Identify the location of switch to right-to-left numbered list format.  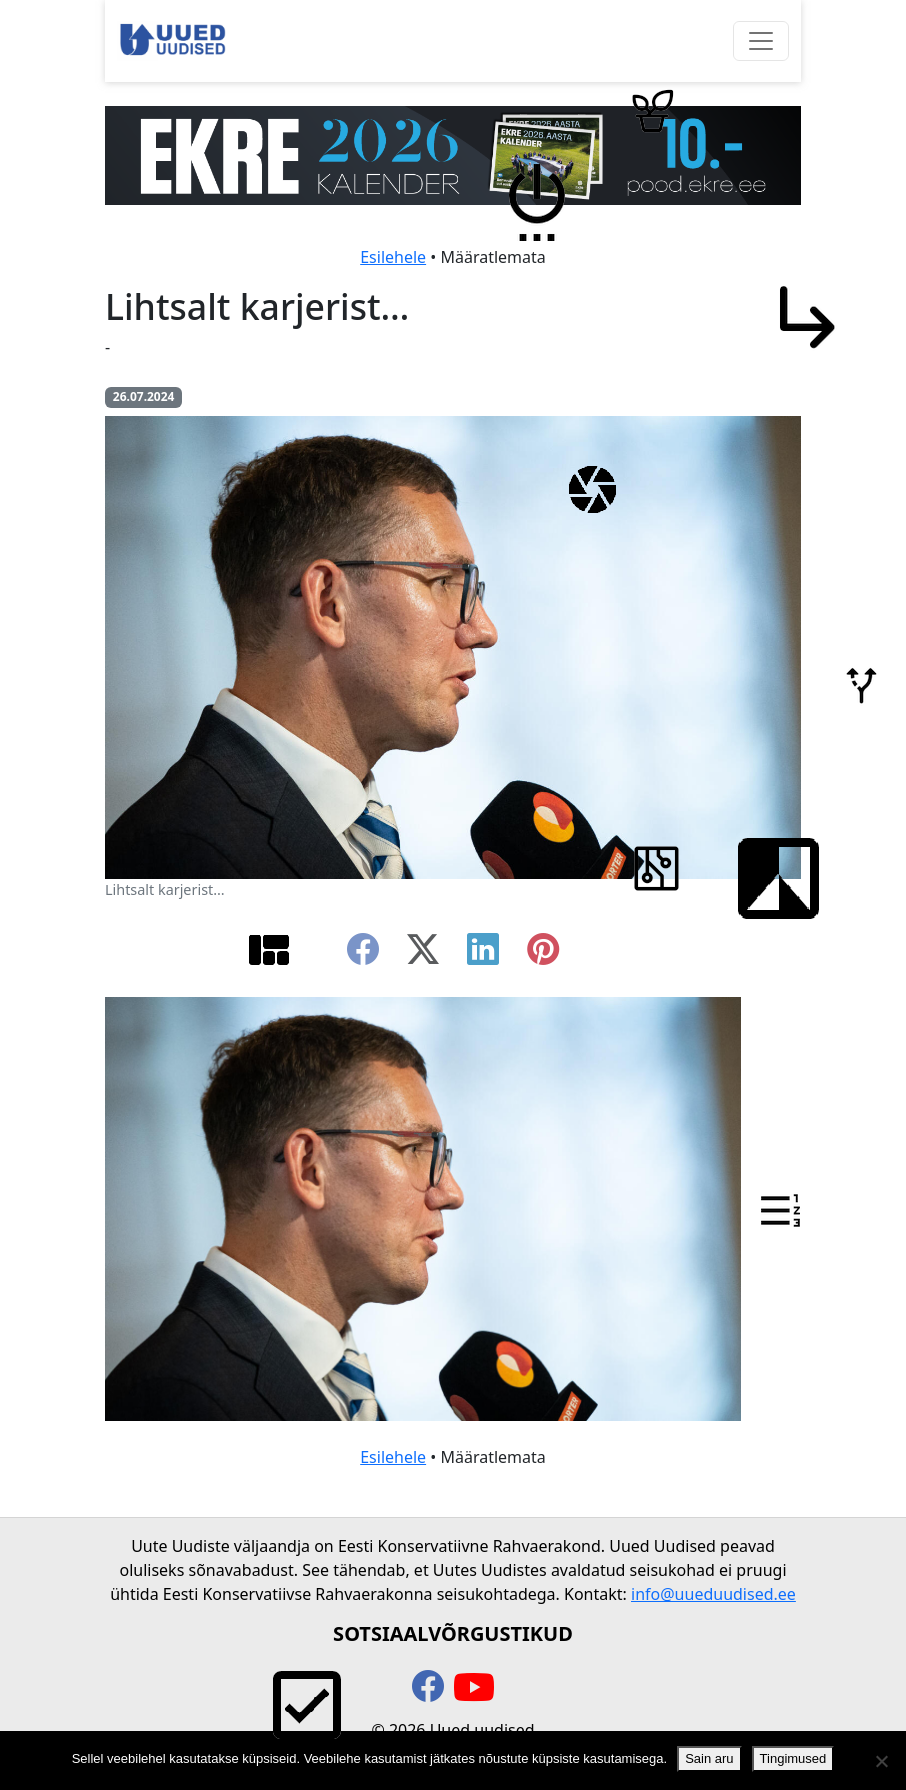
(781, 1210).